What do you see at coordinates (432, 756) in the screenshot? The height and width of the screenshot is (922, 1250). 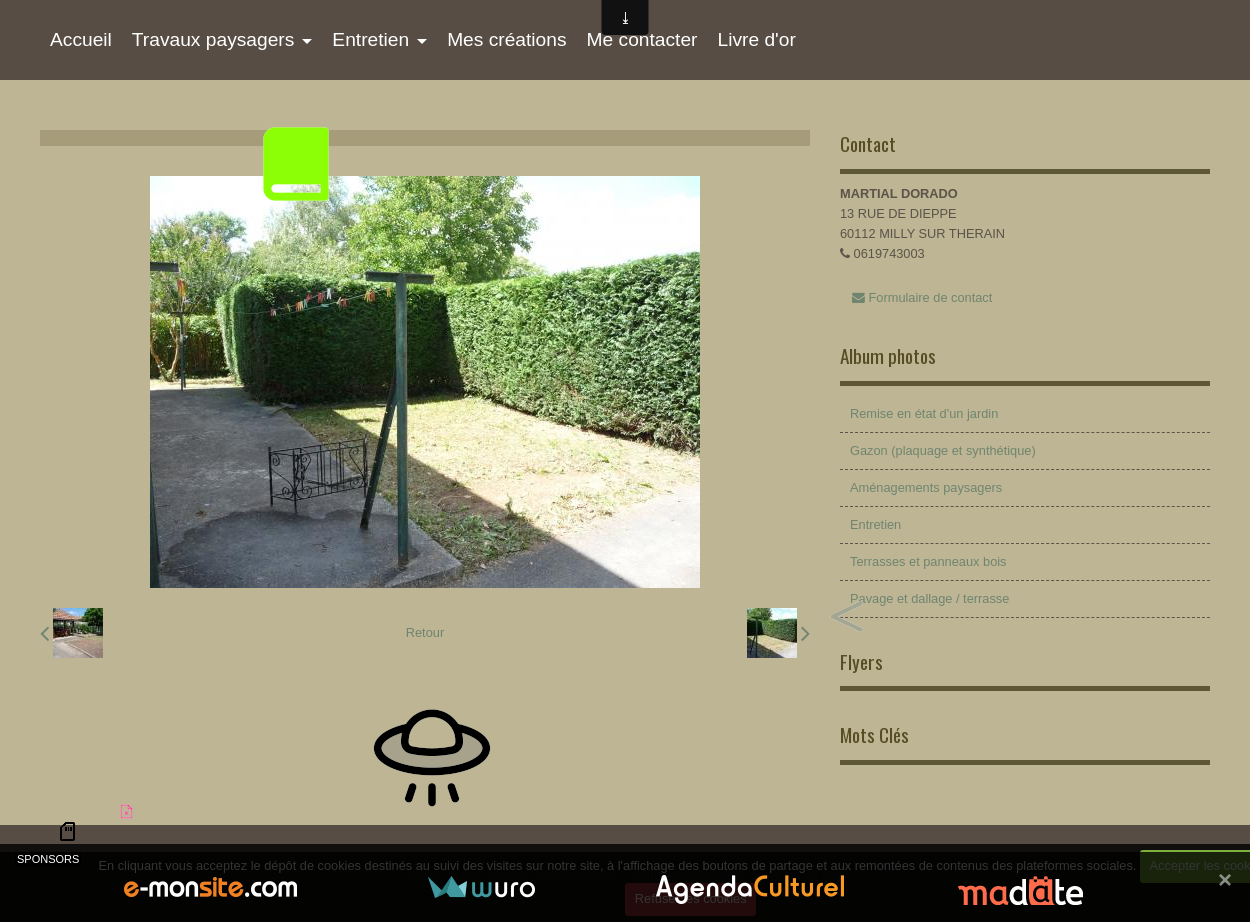 I see `access sci-fi or space-themed content` at bounding box center [432, 756].